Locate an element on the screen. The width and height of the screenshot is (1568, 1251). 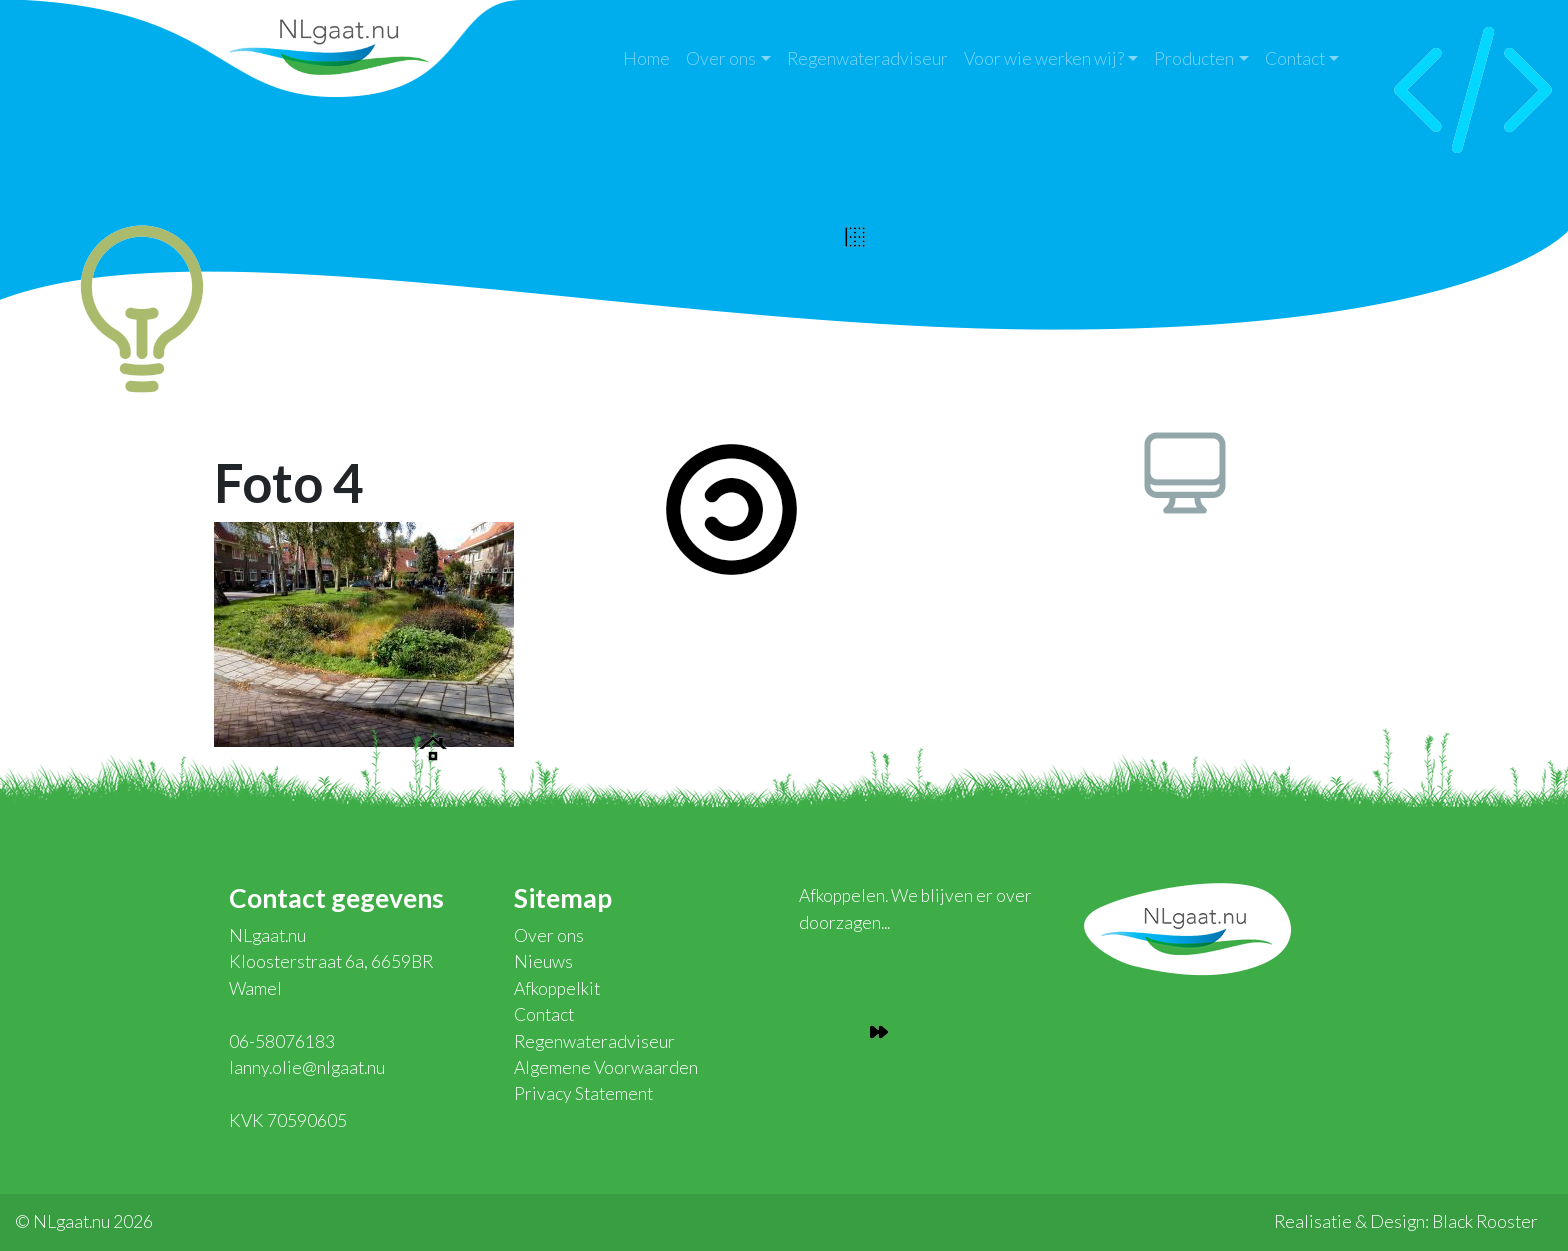
skip to the next track is located at coordinates (878, 1032).